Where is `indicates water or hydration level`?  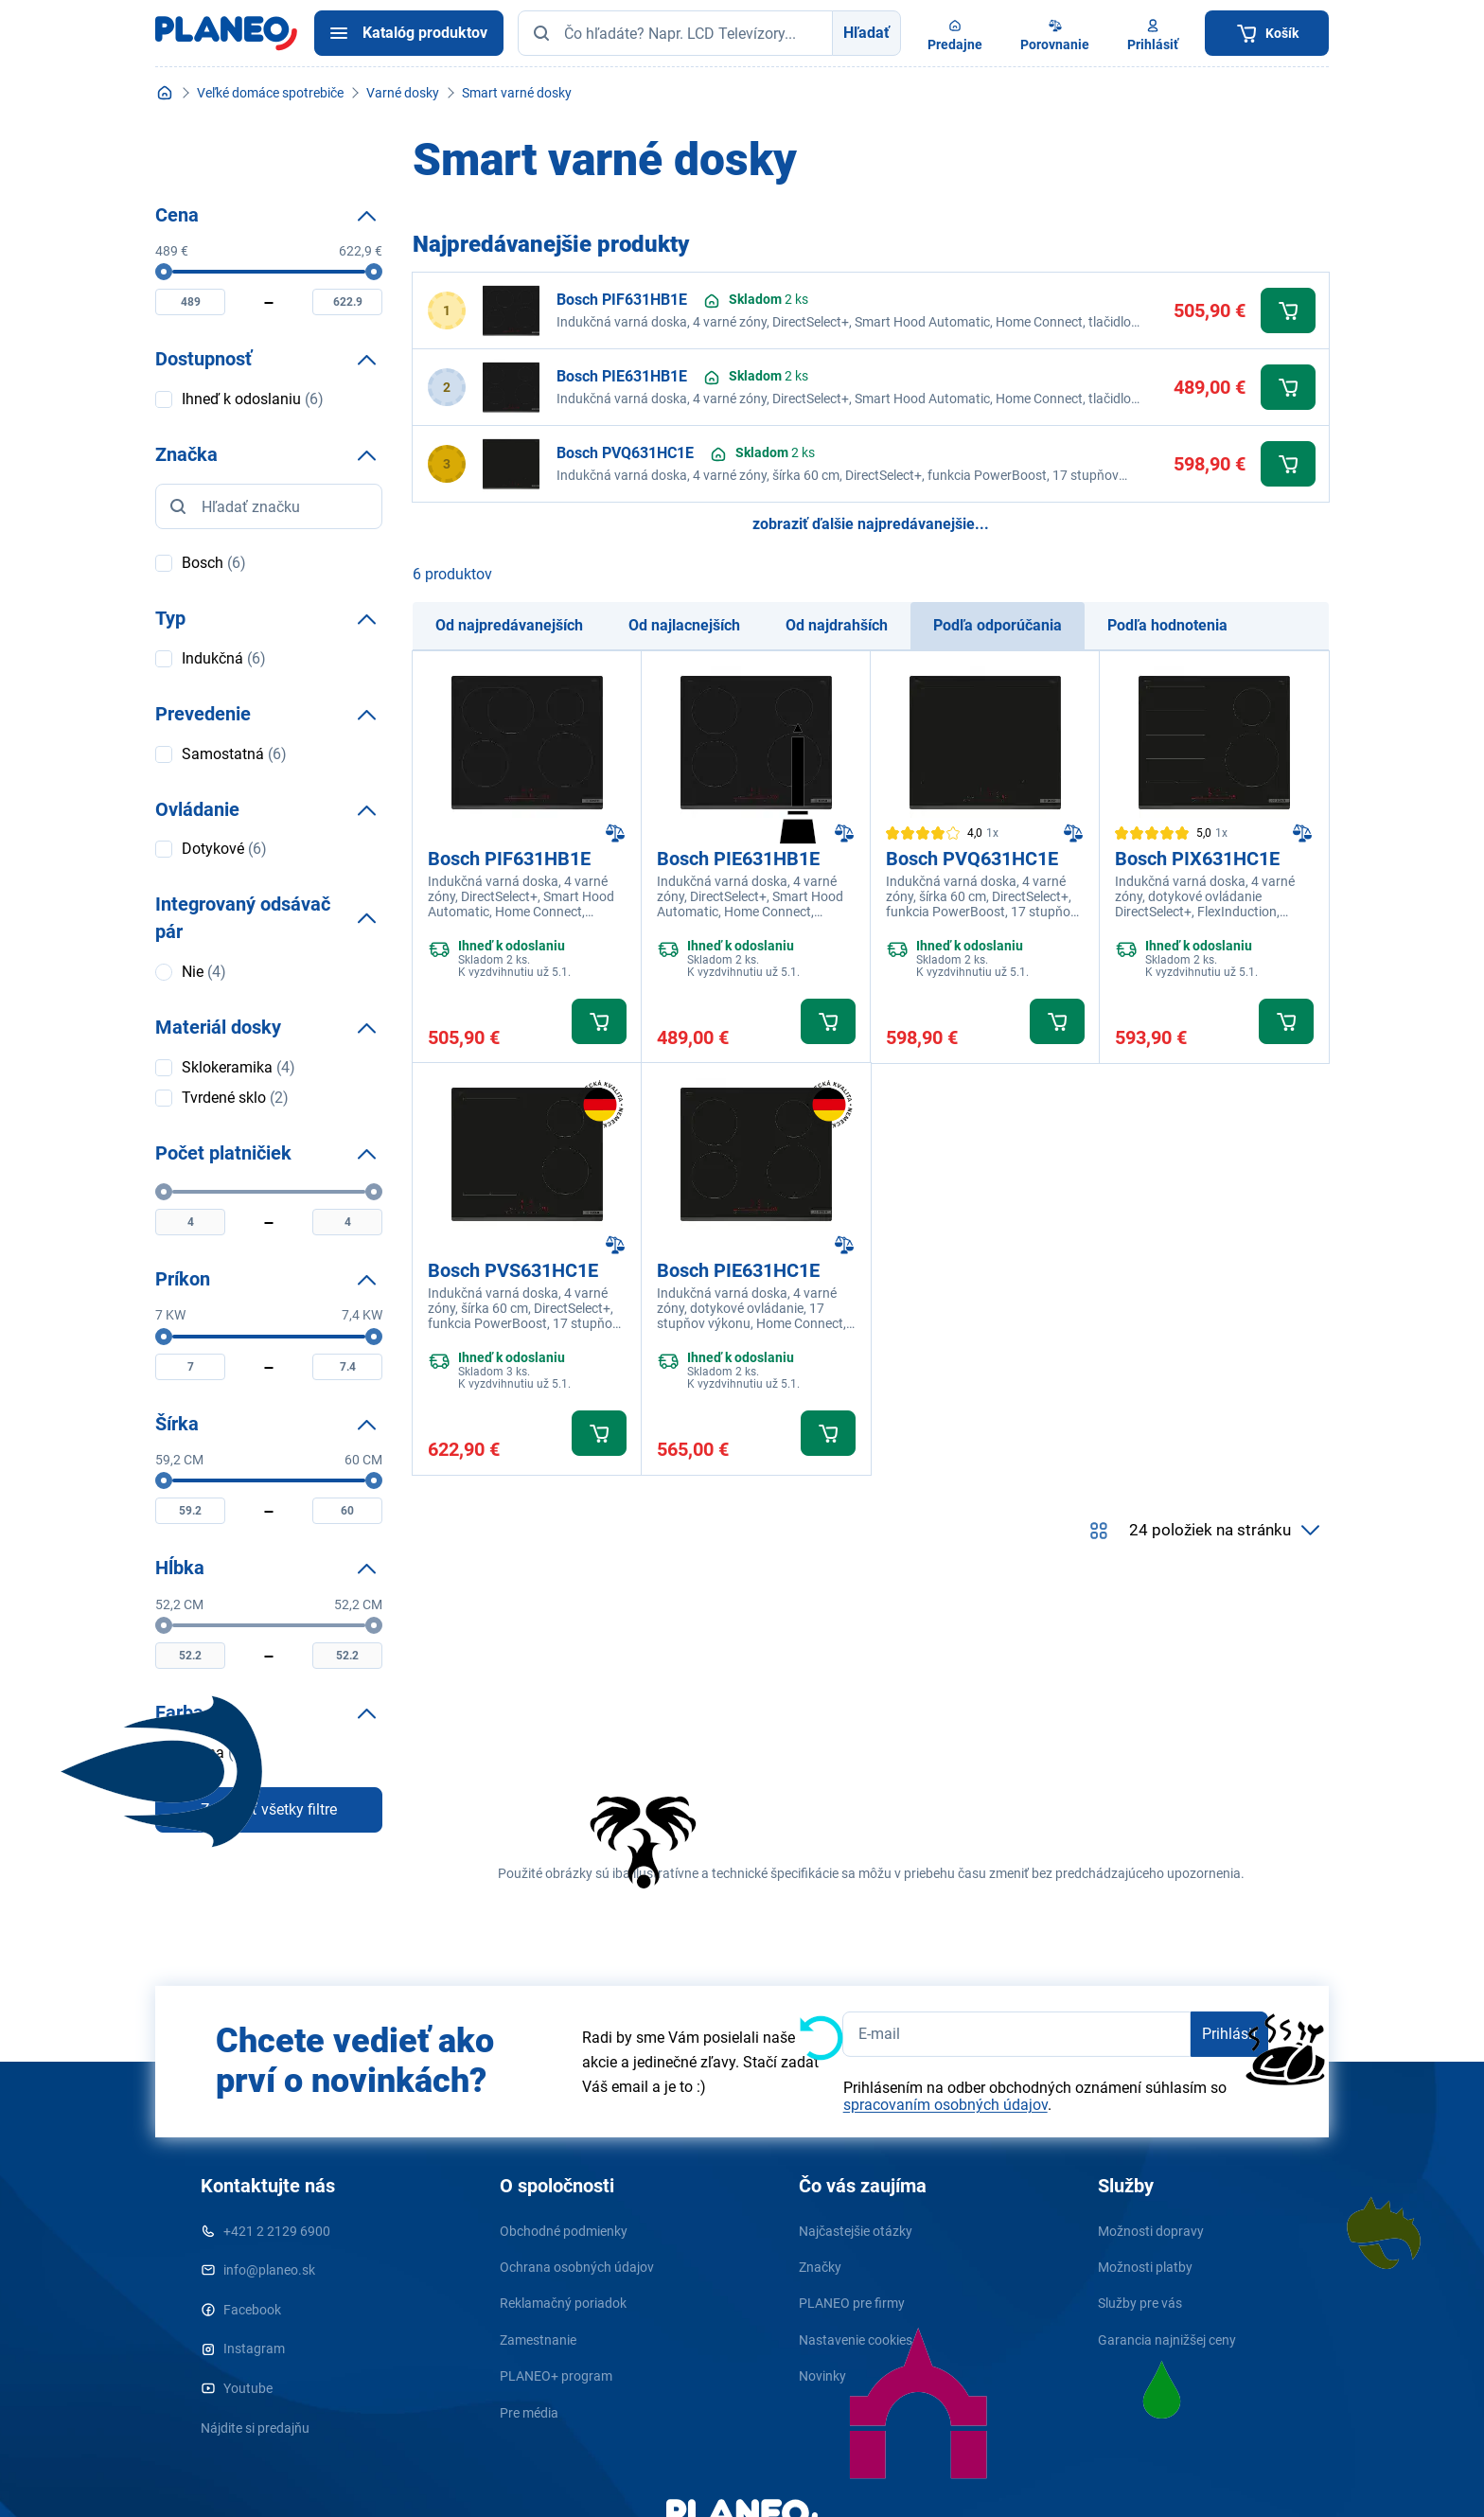
indicates water or hydration level is located at coordinates (1161, 2389).